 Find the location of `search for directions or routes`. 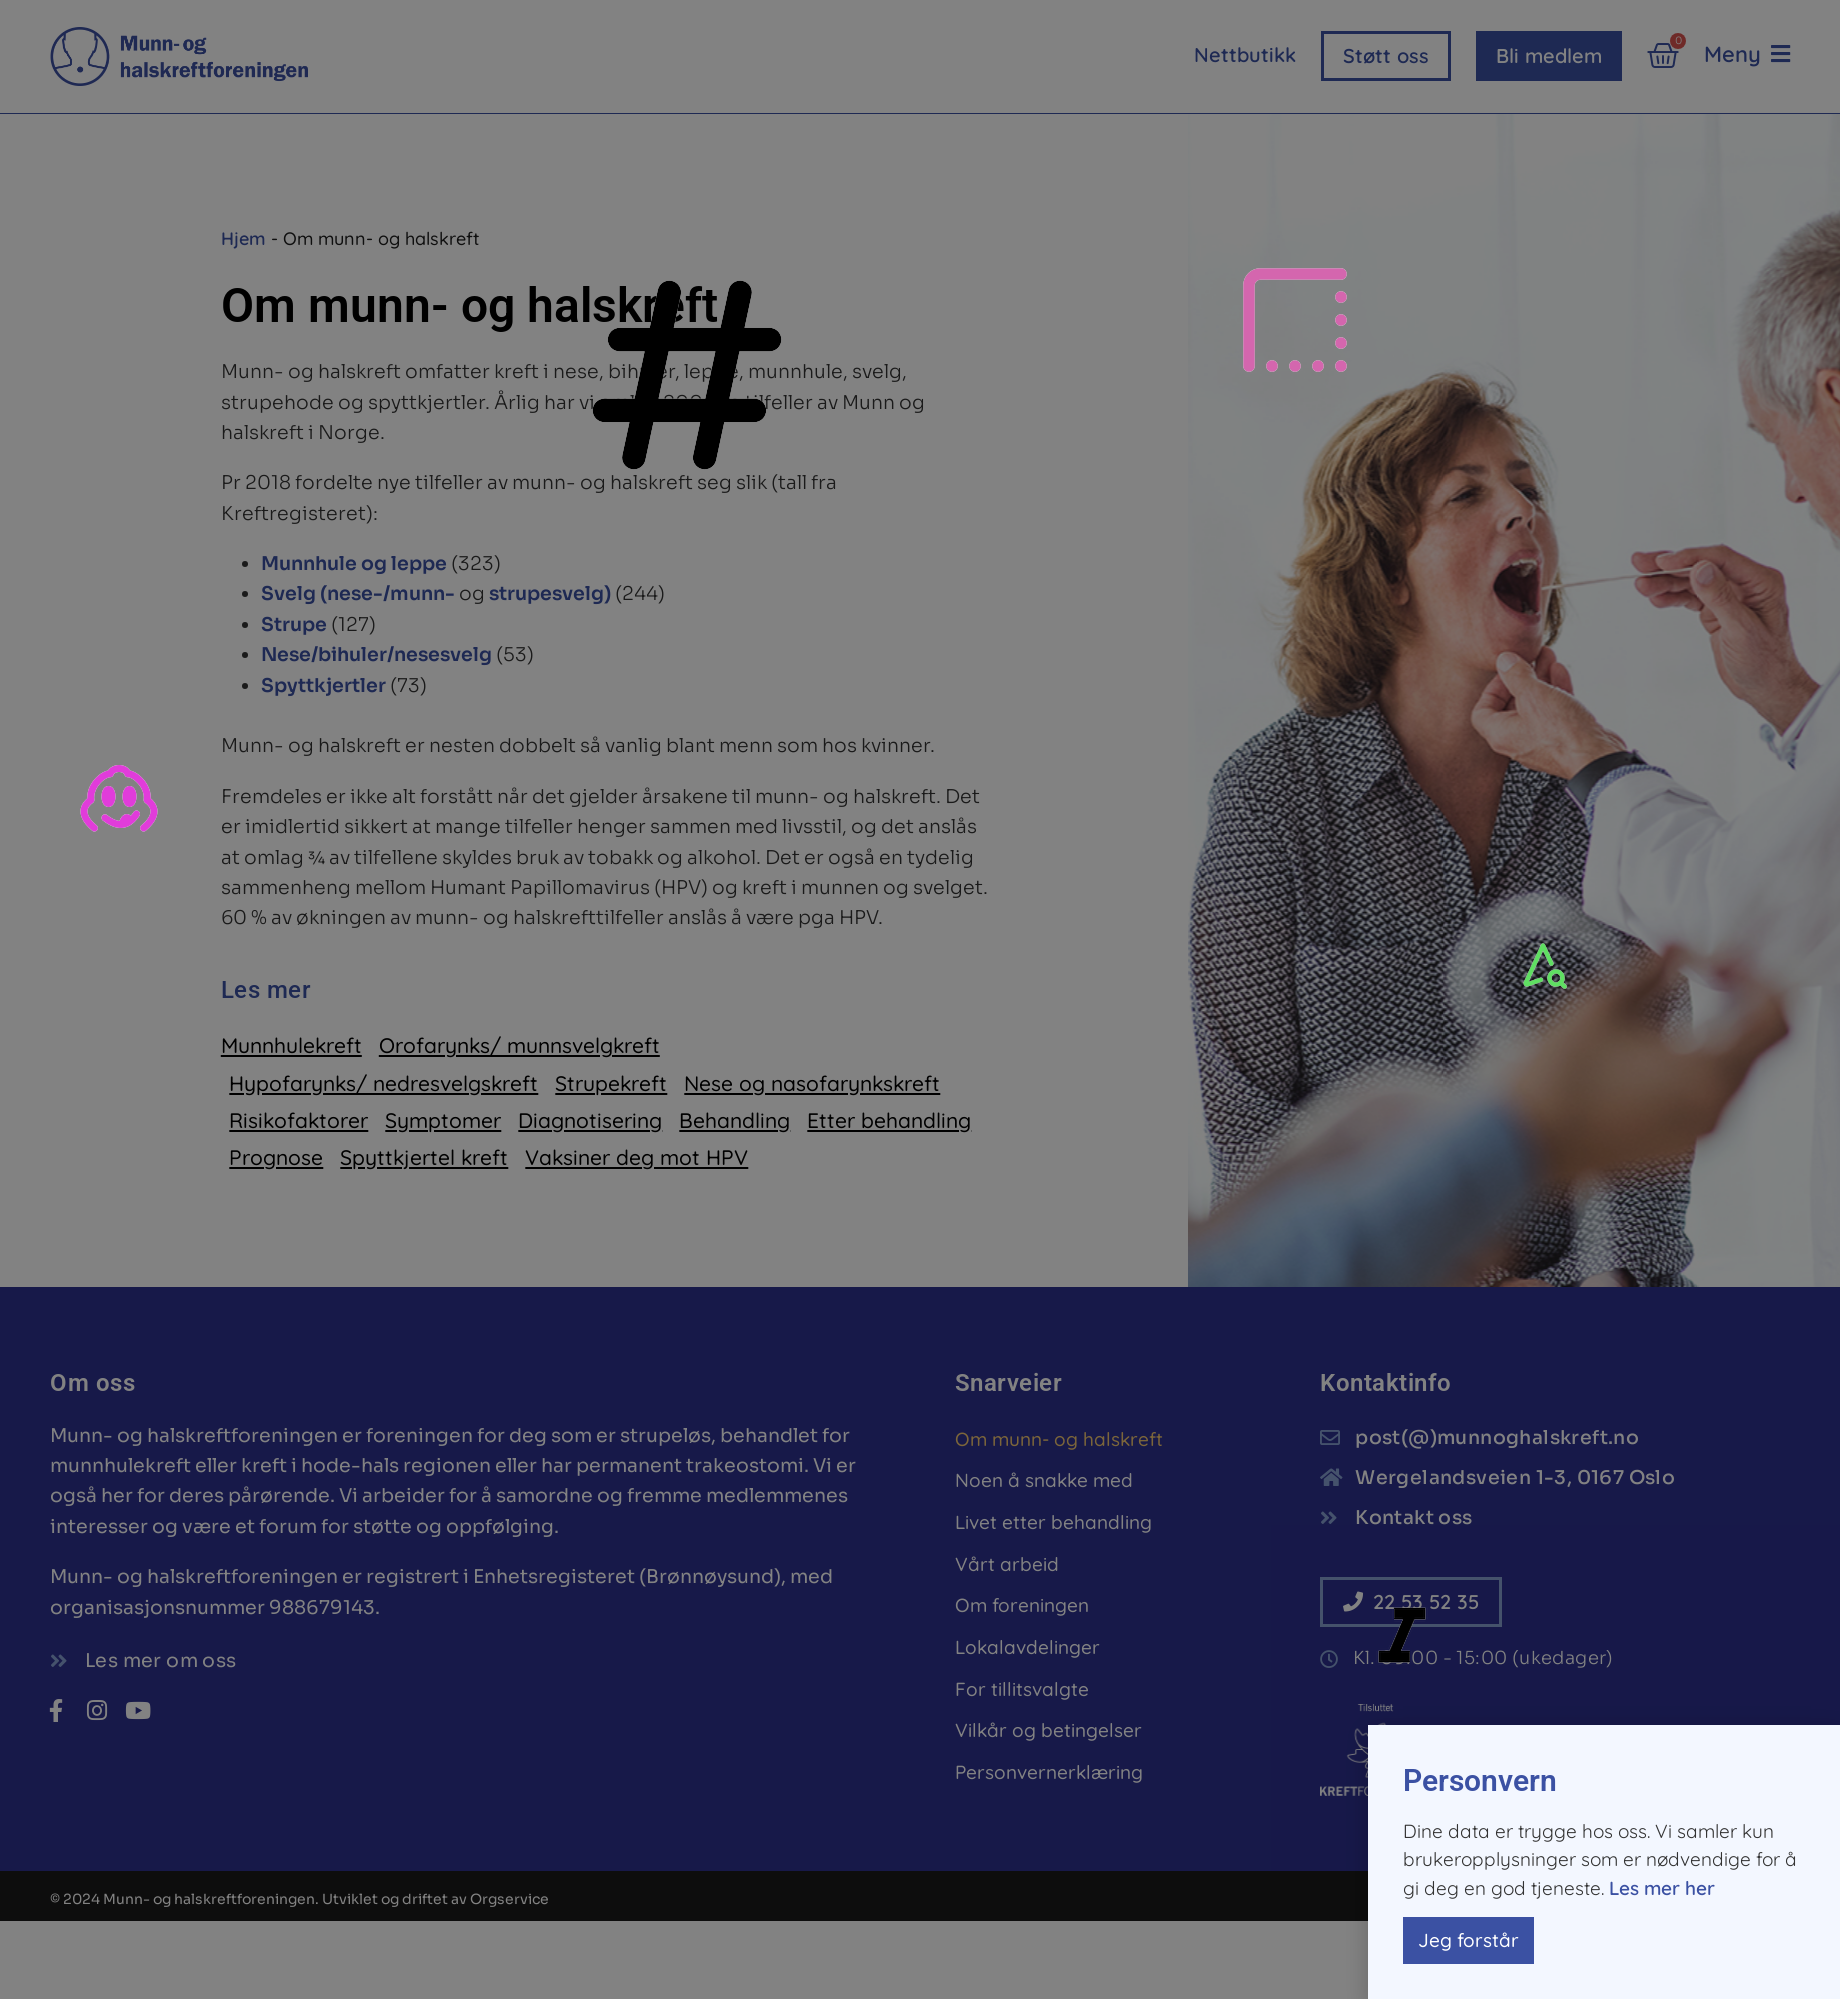

search for directions or routes is located at coordinates (1543, 965).